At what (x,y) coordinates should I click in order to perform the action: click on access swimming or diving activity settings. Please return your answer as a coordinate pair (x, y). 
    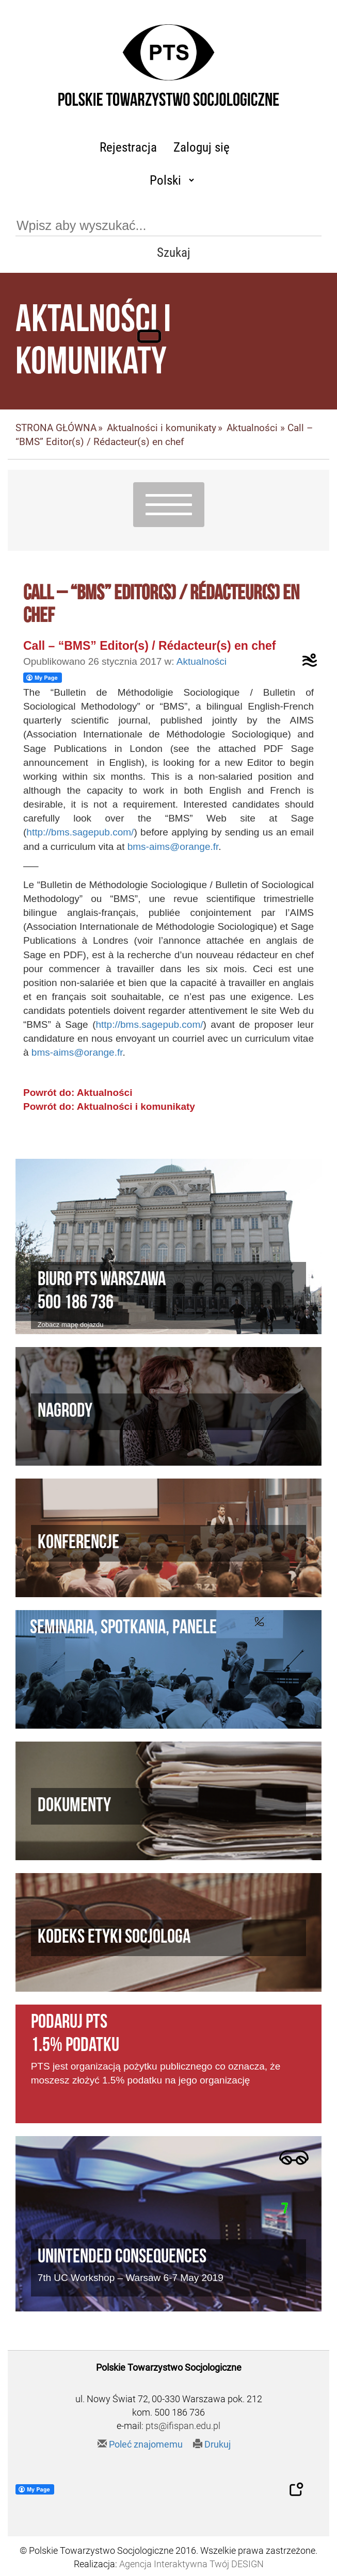
    Looking at the image, I should click on (294, 2157).